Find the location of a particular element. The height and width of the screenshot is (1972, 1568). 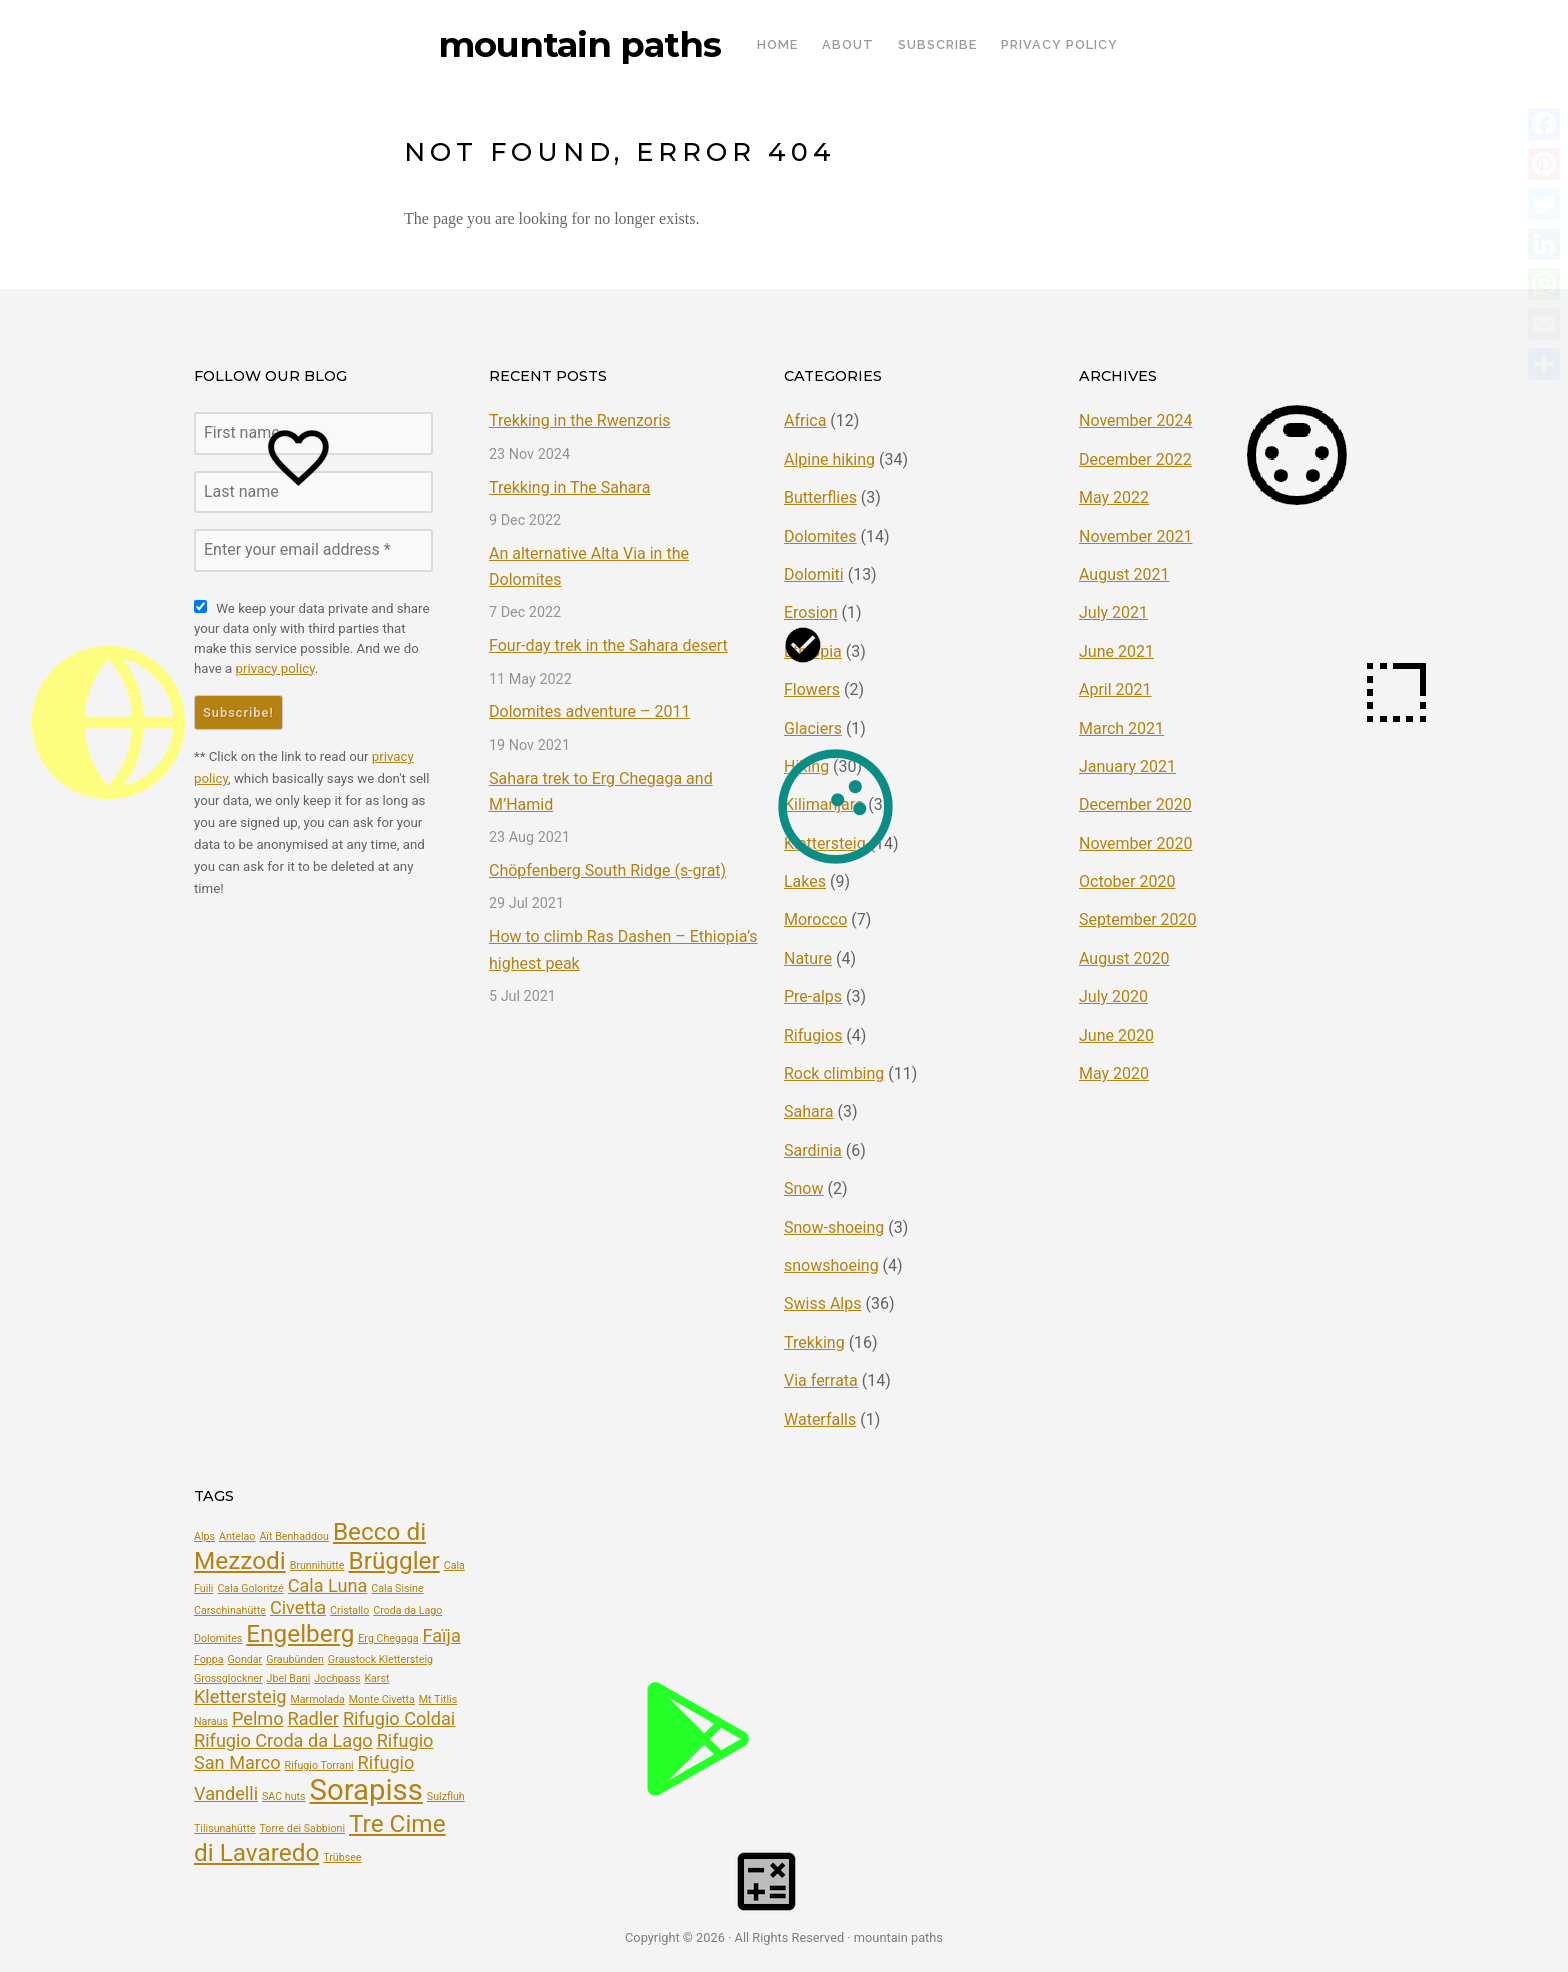

open google play store is located at coordinates (688, 1739).